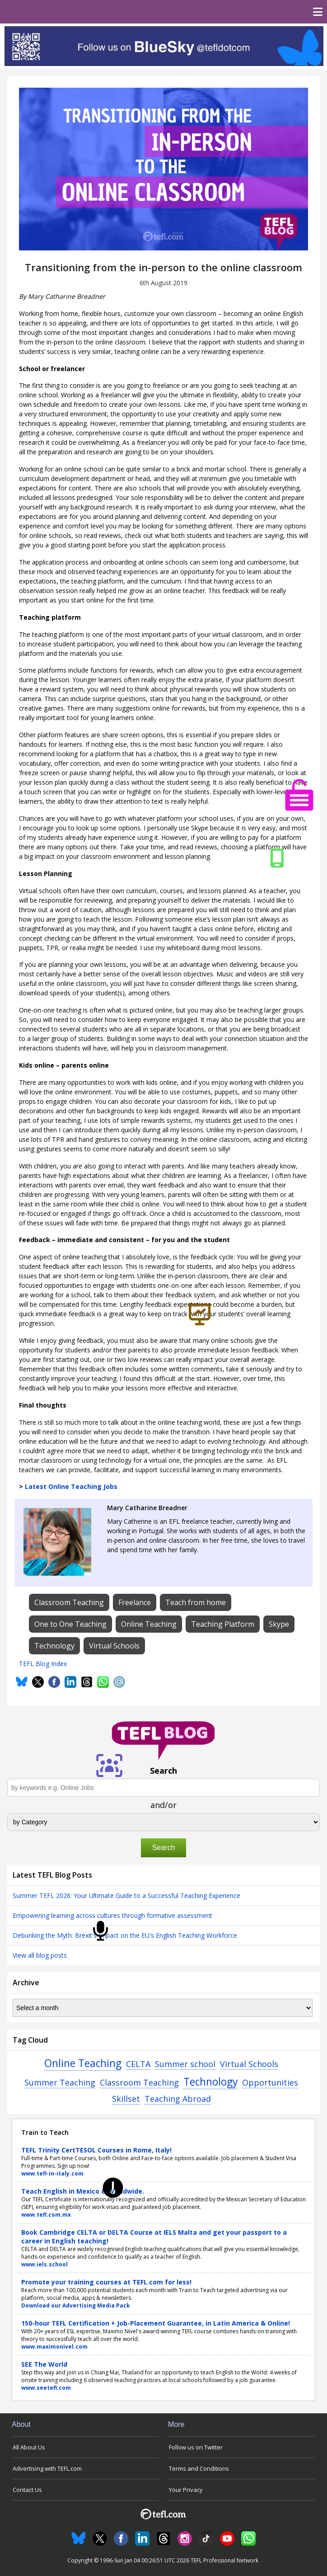 The width and height of the screenshot is (327, 2576). Describe the element at coordinates (113, 2188) in the screenshot. I see `view current speed or performance level` at that location.